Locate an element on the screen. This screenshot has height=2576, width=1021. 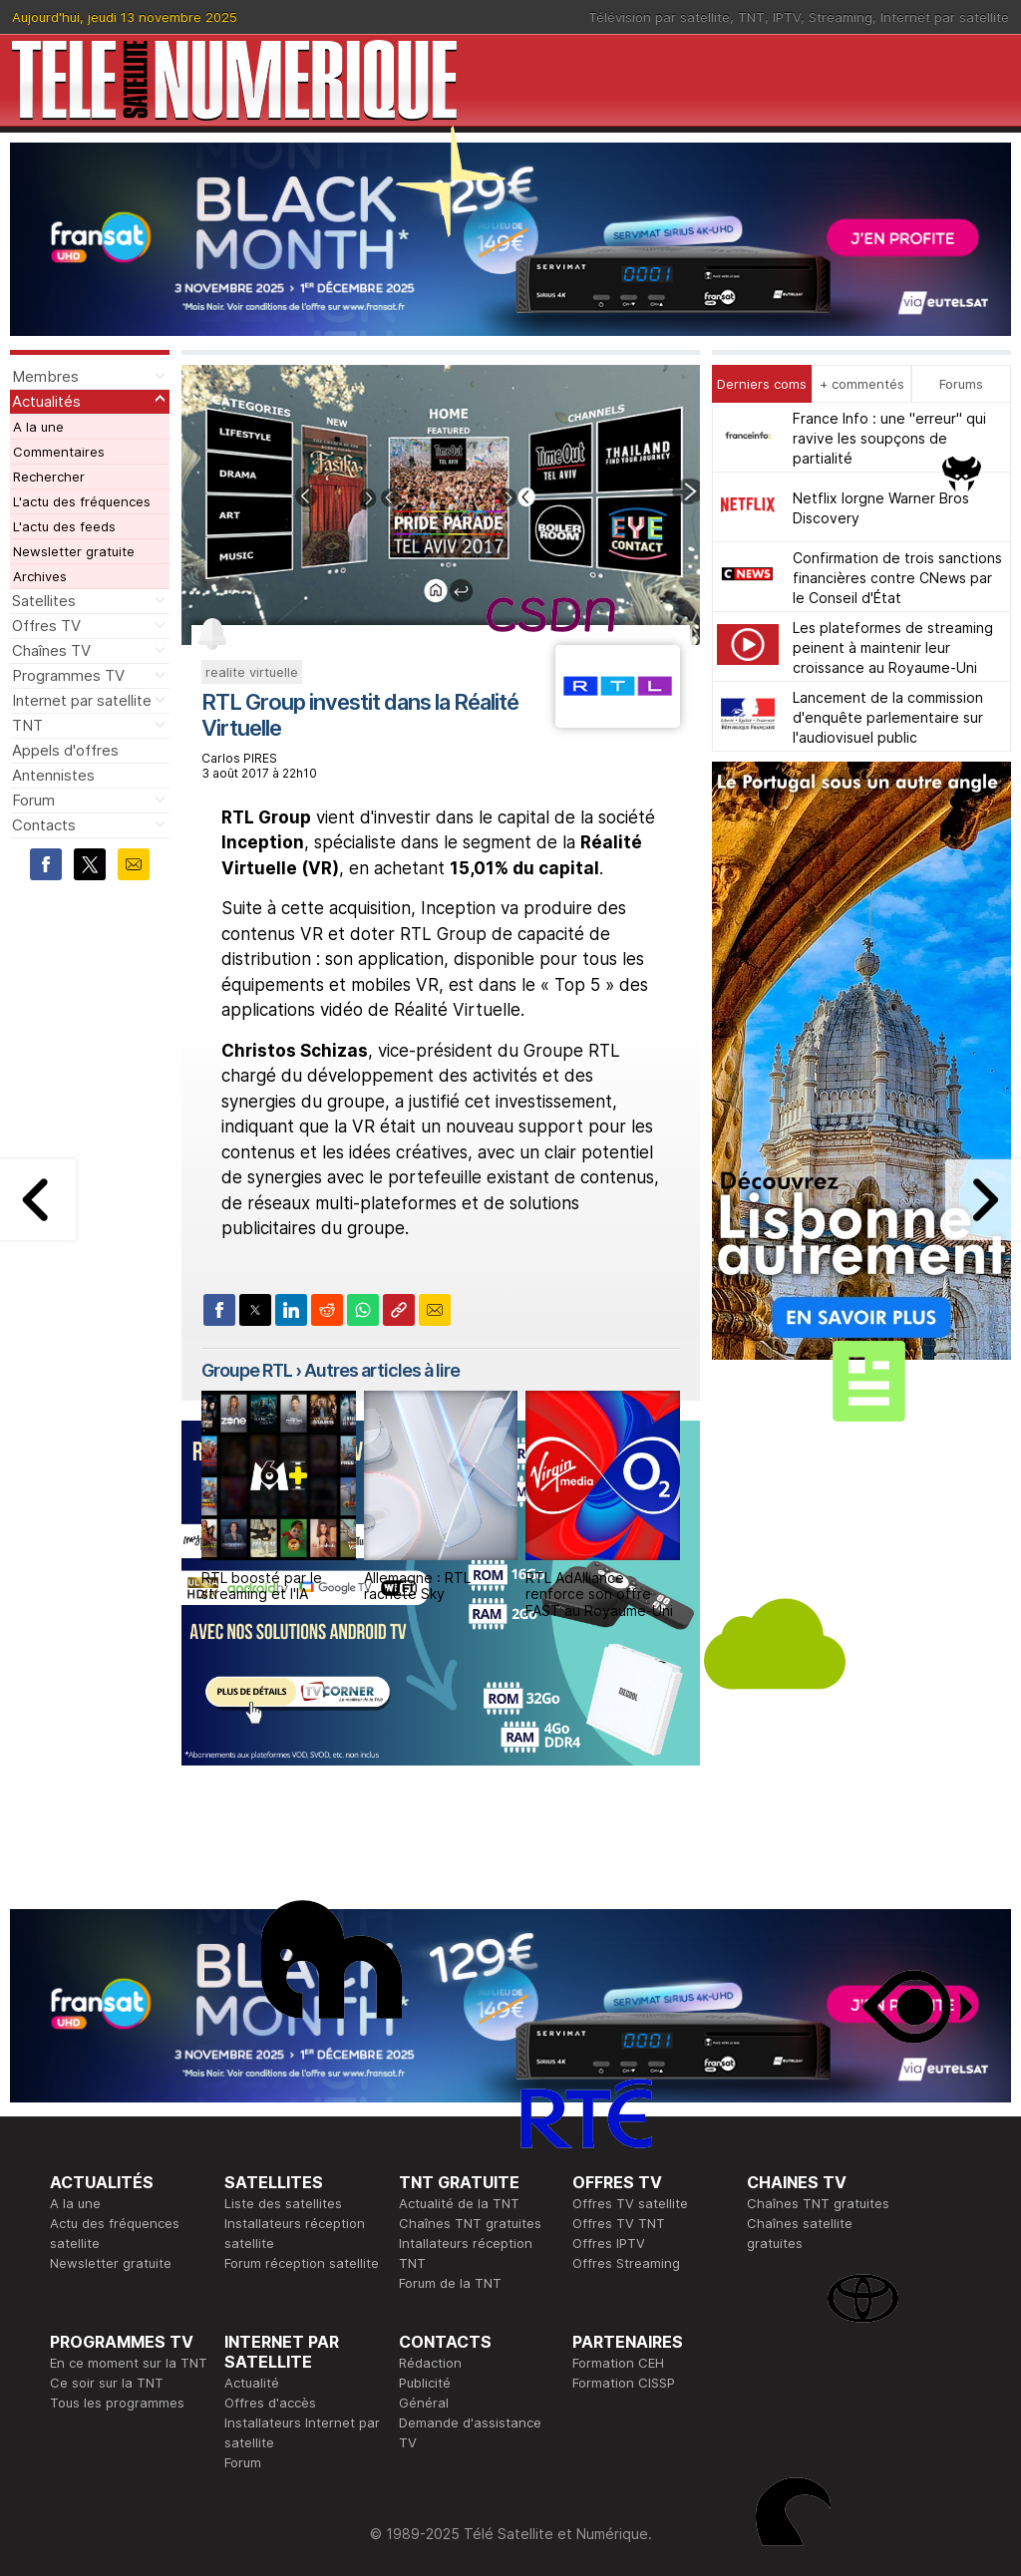
visit CSDN developer community is located at coordinates (550, 614).